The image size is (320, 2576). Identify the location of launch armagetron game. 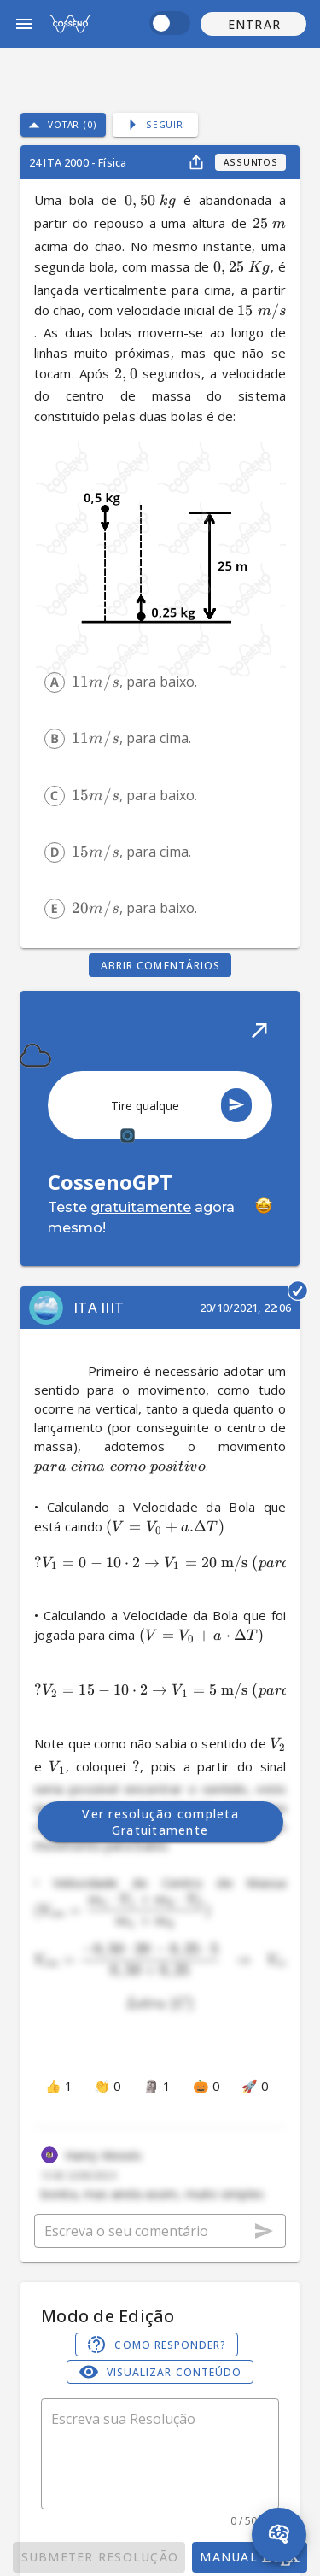
(127, 1135).